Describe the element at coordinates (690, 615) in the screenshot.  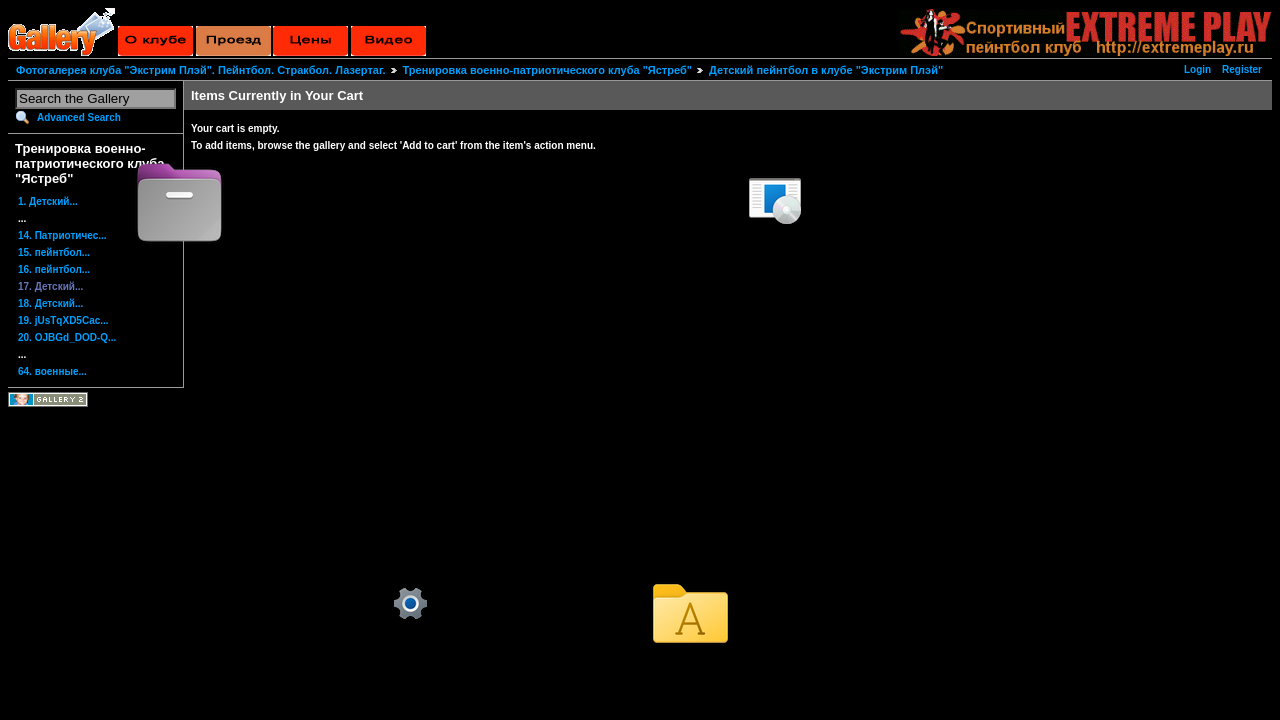
I see `open the fonts folder` at that location.